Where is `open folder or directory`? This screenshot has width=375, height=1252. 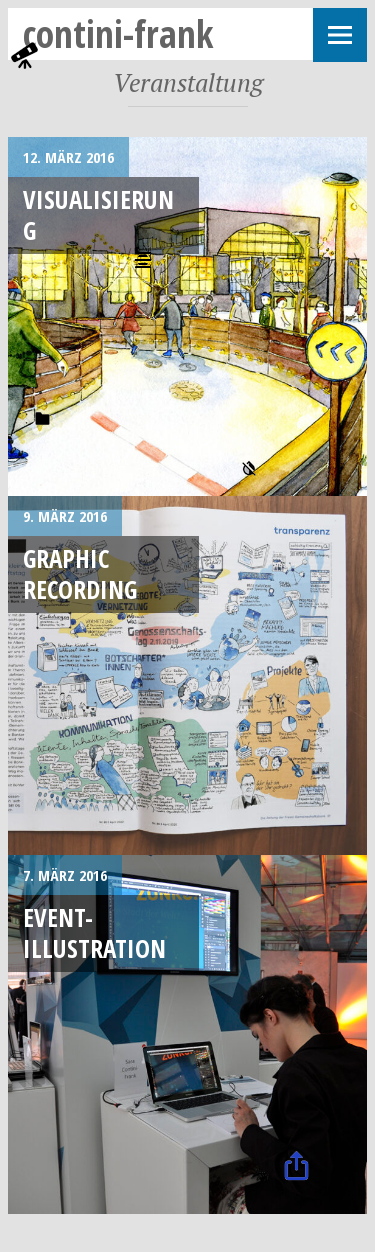
open folder or directory is located at coordinates (42, 418).